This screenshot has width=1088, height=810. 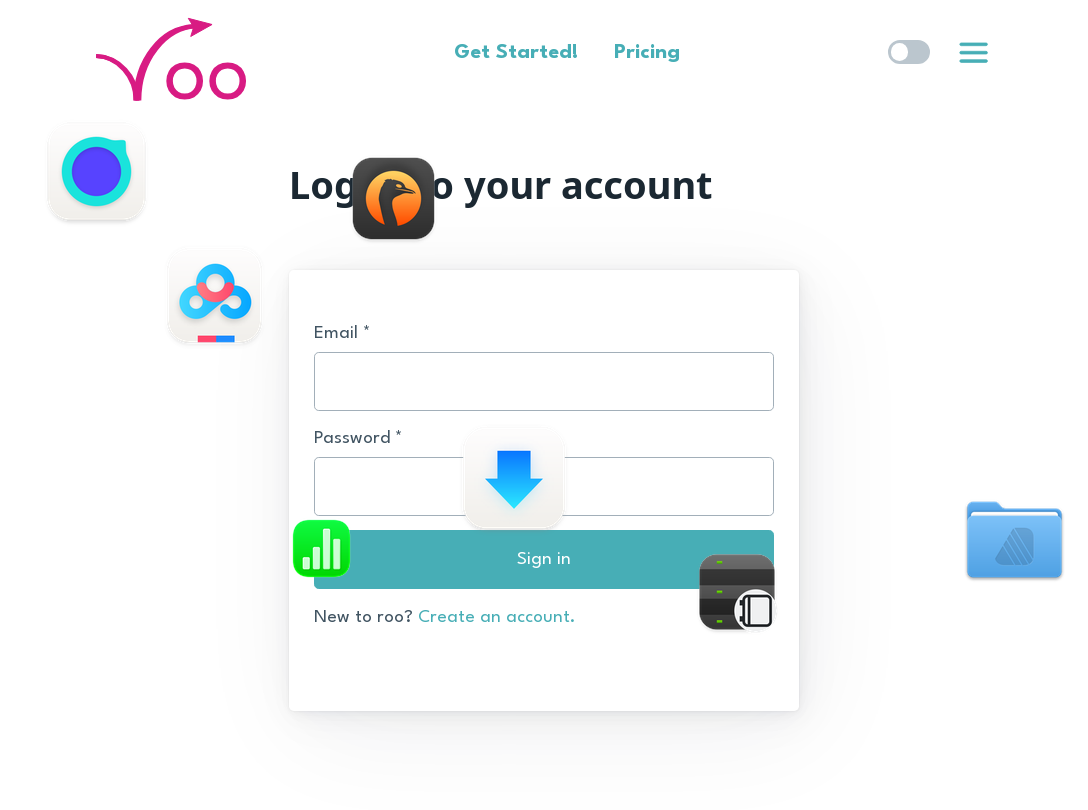 What do you see at coordinates (321, 548) in the screenshot?
I see `open LibreOffice Calc spreadsheet application` at bounding box center [321, 548].